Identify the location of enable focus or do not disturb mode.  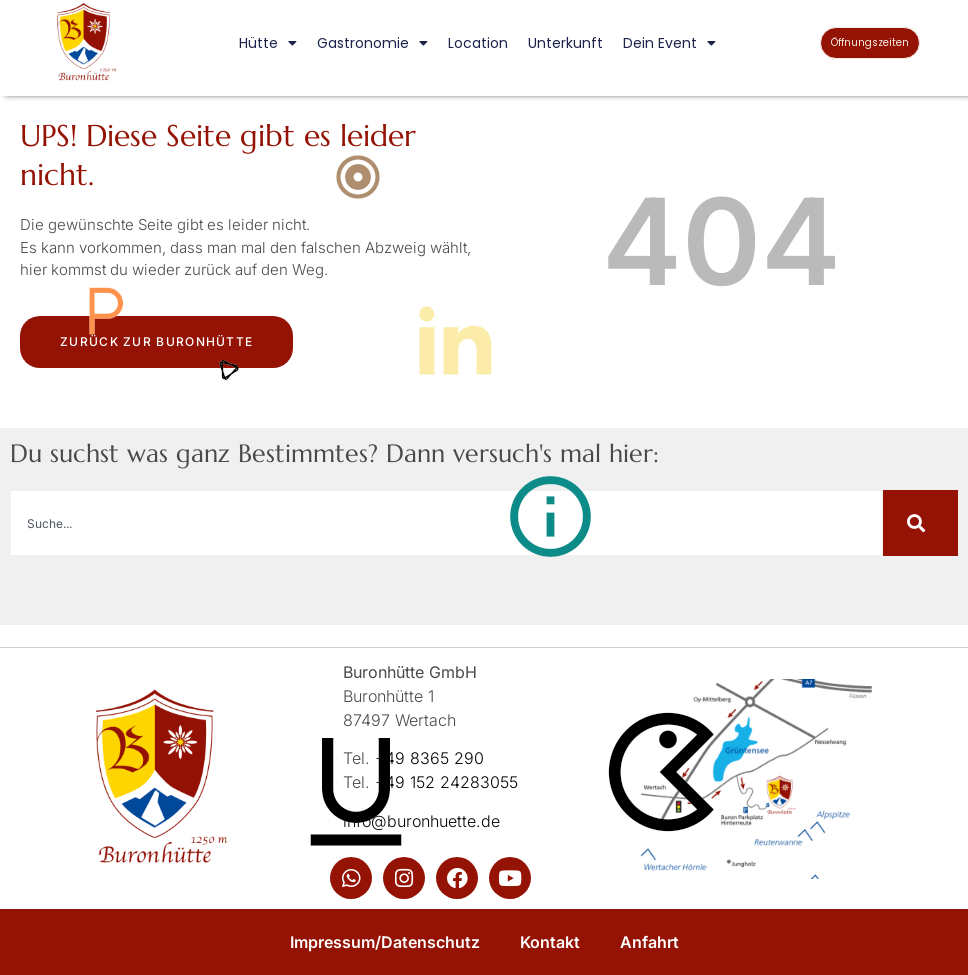
(358, 177).